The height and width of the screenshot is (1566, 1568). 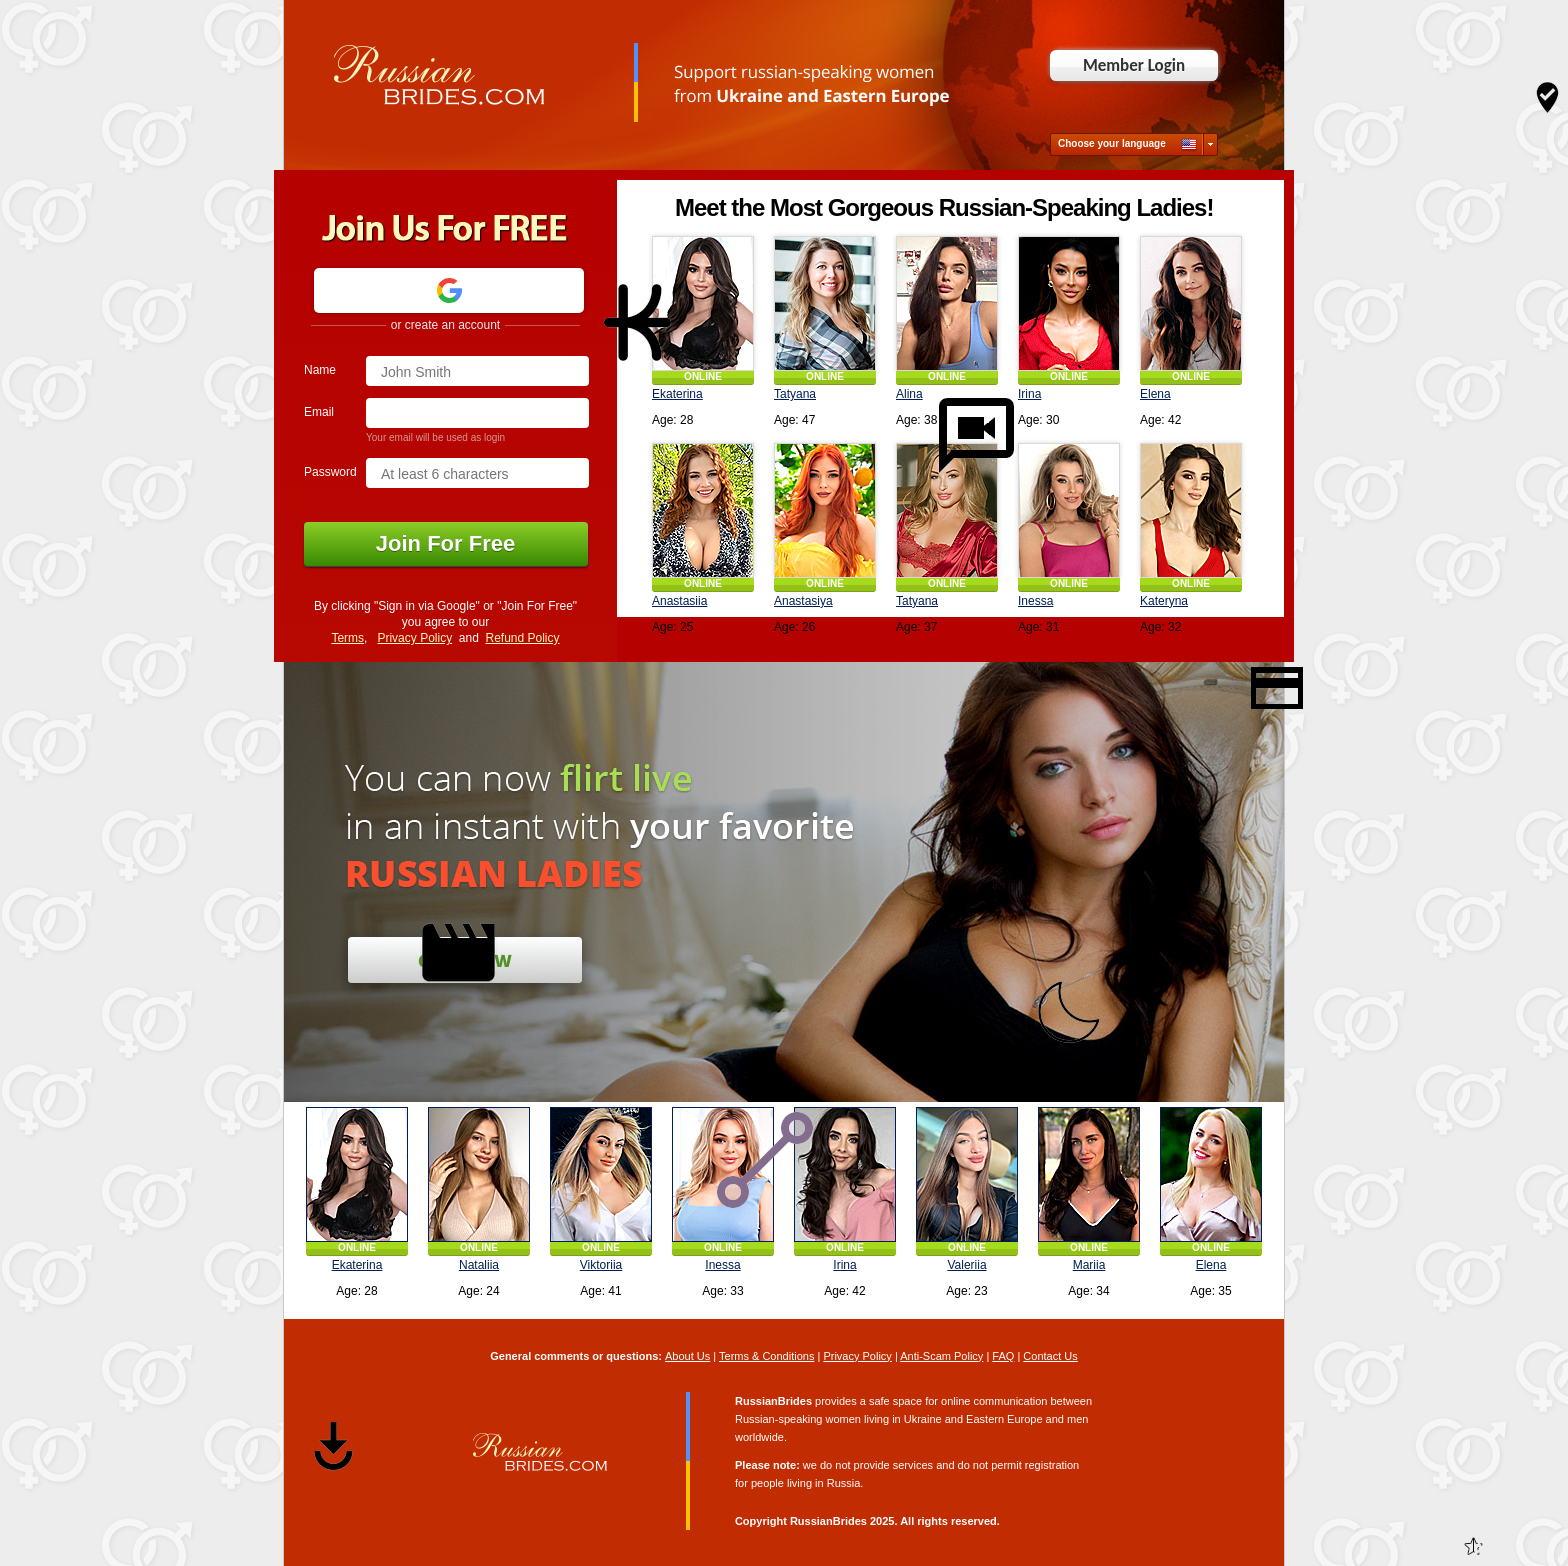 I want to click on access payment methods, so click(x=1277, y=688).